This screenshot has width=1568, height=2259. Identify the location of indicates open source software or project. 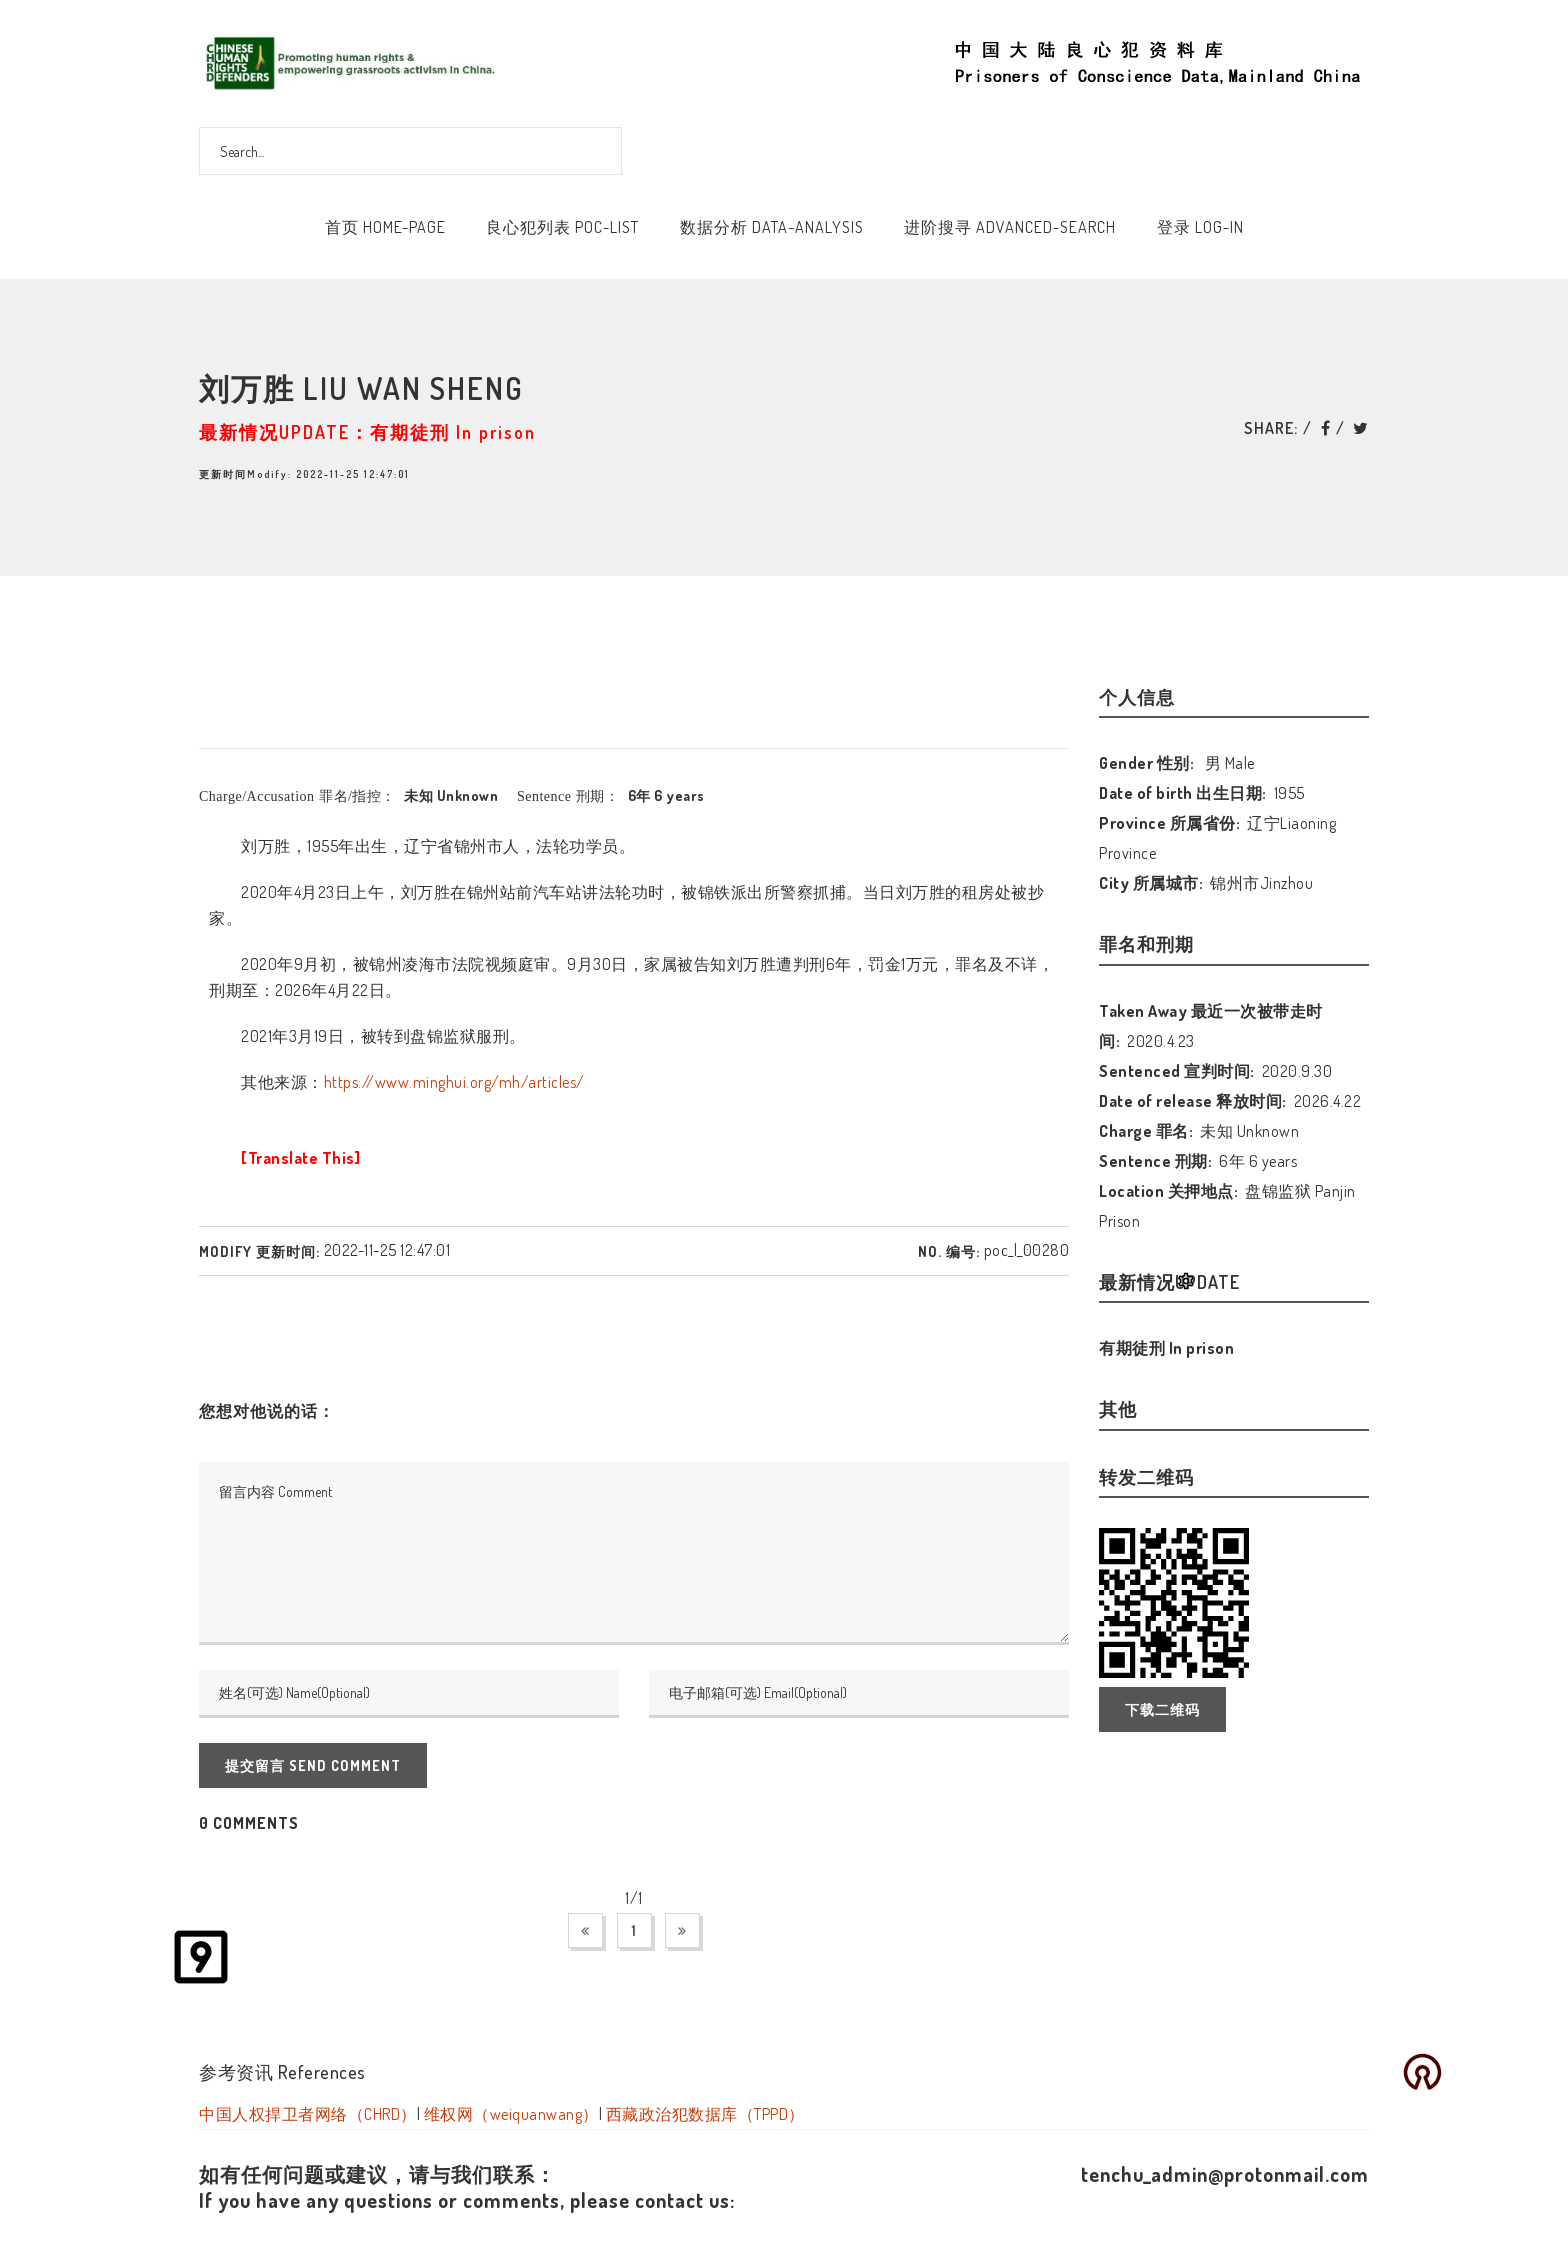
(1422, 2072).